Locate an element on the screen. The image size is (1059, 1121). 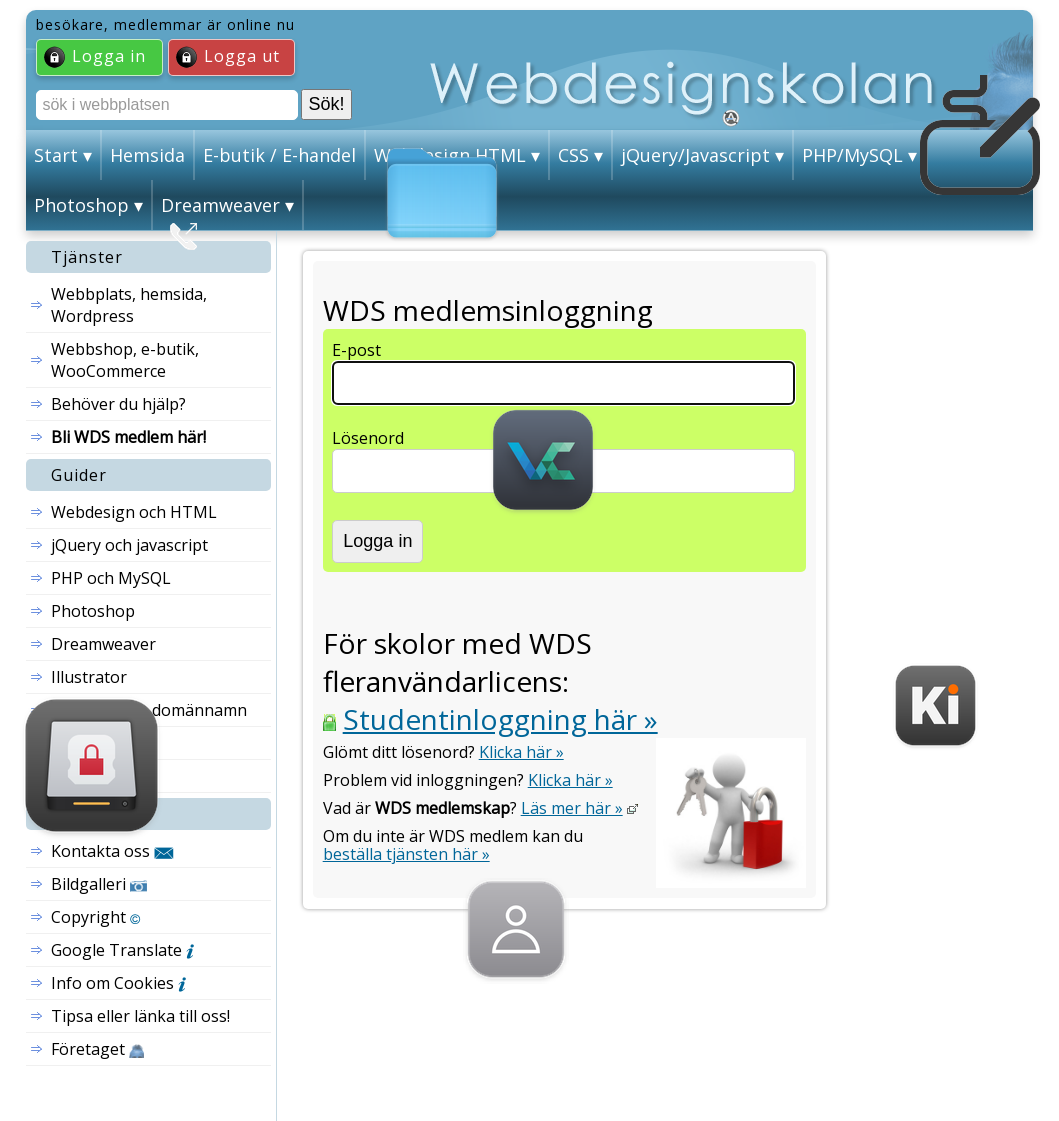
open KiCad nightly build application is located at coordinates (935, 705).